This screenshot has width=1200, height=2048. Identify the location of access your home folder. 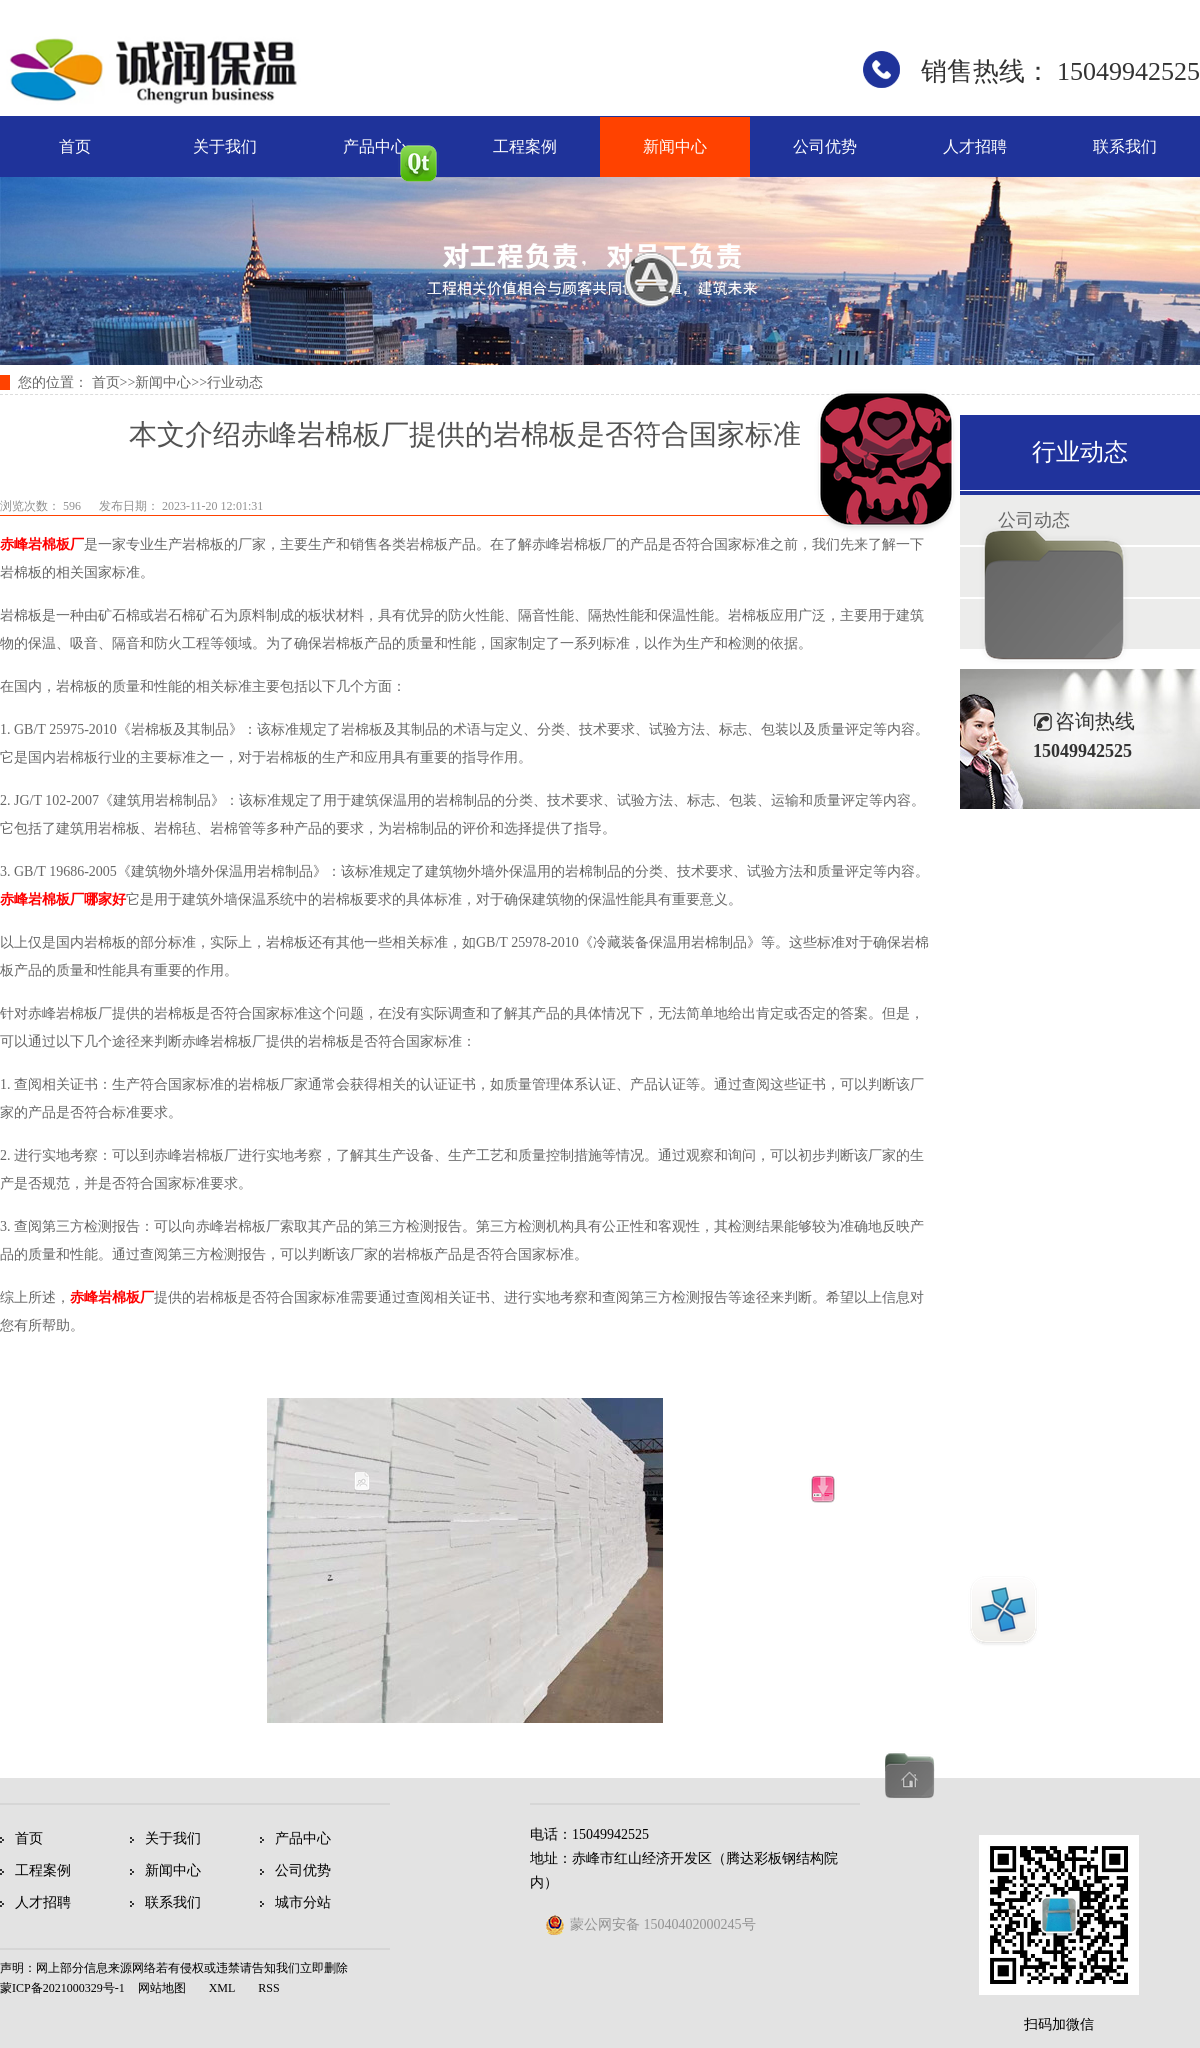
(909, 1775).